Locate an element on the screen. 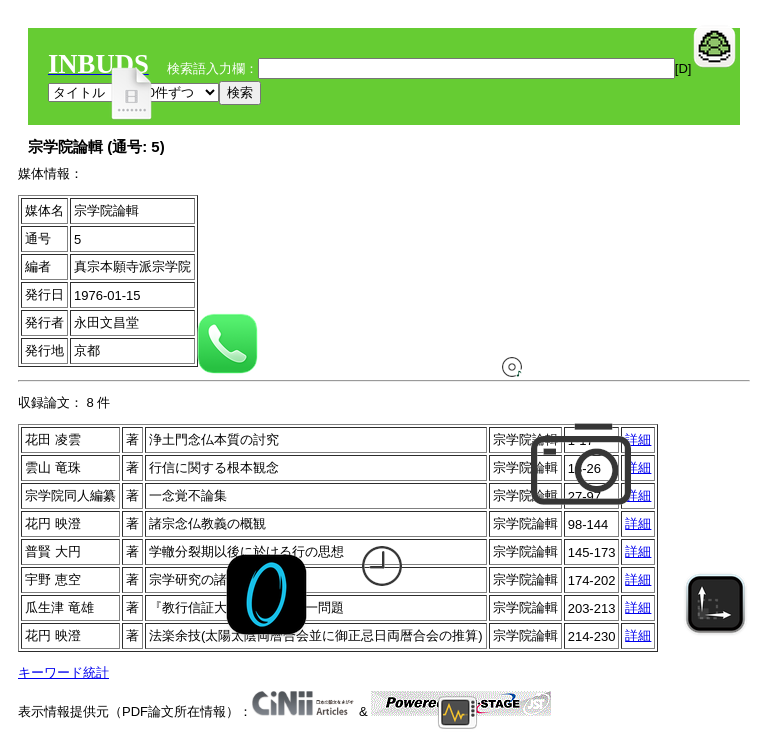 This screenshot has height=738, width=768. open display preferences is located at coordinates (715, 603).